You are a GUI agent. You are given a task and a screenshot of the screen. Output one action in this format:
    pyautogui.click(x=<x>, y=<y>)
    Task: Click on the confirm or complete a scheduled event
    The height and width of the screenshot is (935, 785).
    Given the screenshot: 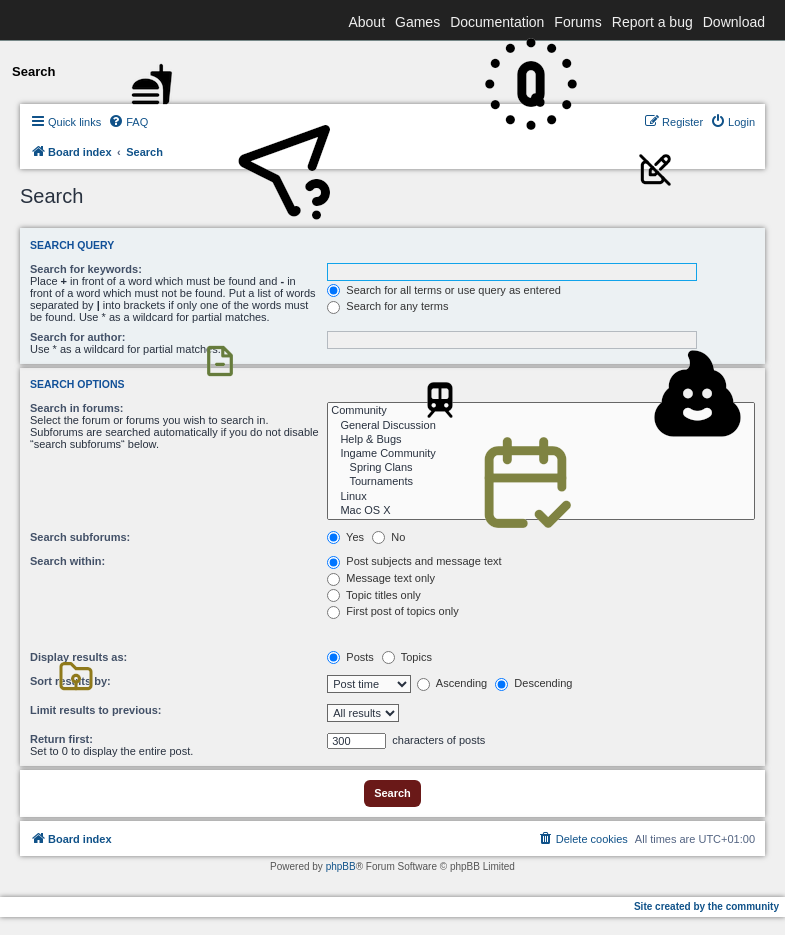 What is the action you would take?
    pyautogui.click(x=525, y=482)
    